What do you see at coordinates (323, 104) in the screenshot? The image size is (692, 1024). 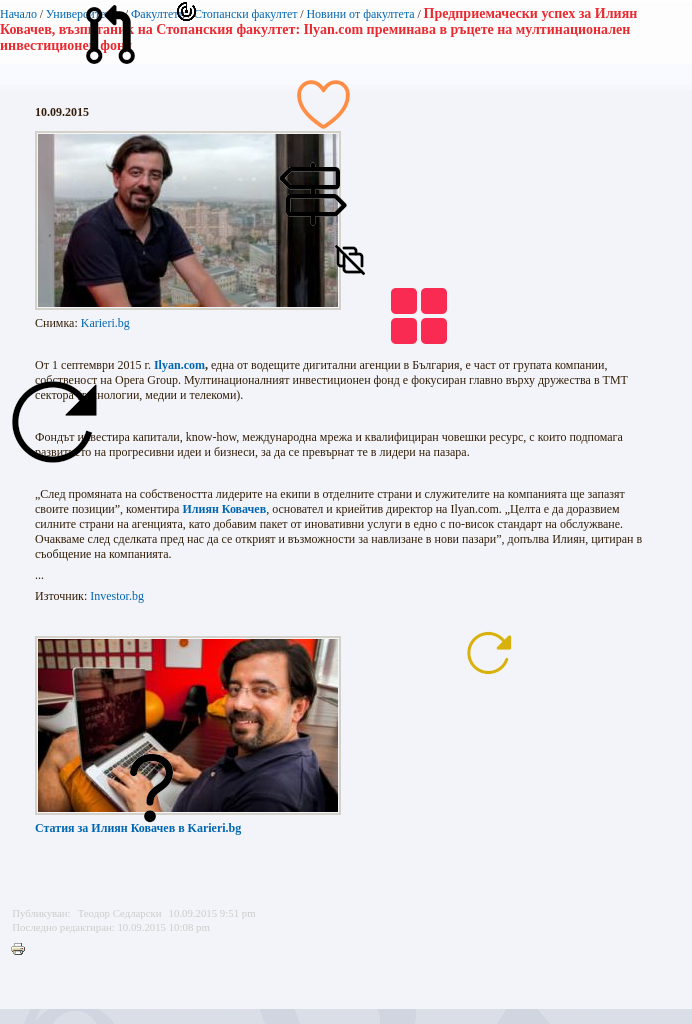 I see `add item to favorites` at bounding box center [323, 104].